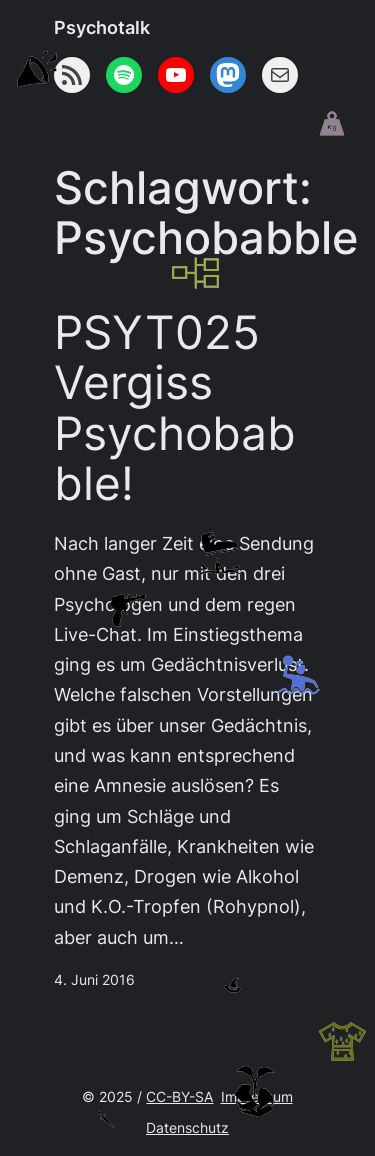  I want to click on plant a seed or start growing crops, so click(255, 1091).